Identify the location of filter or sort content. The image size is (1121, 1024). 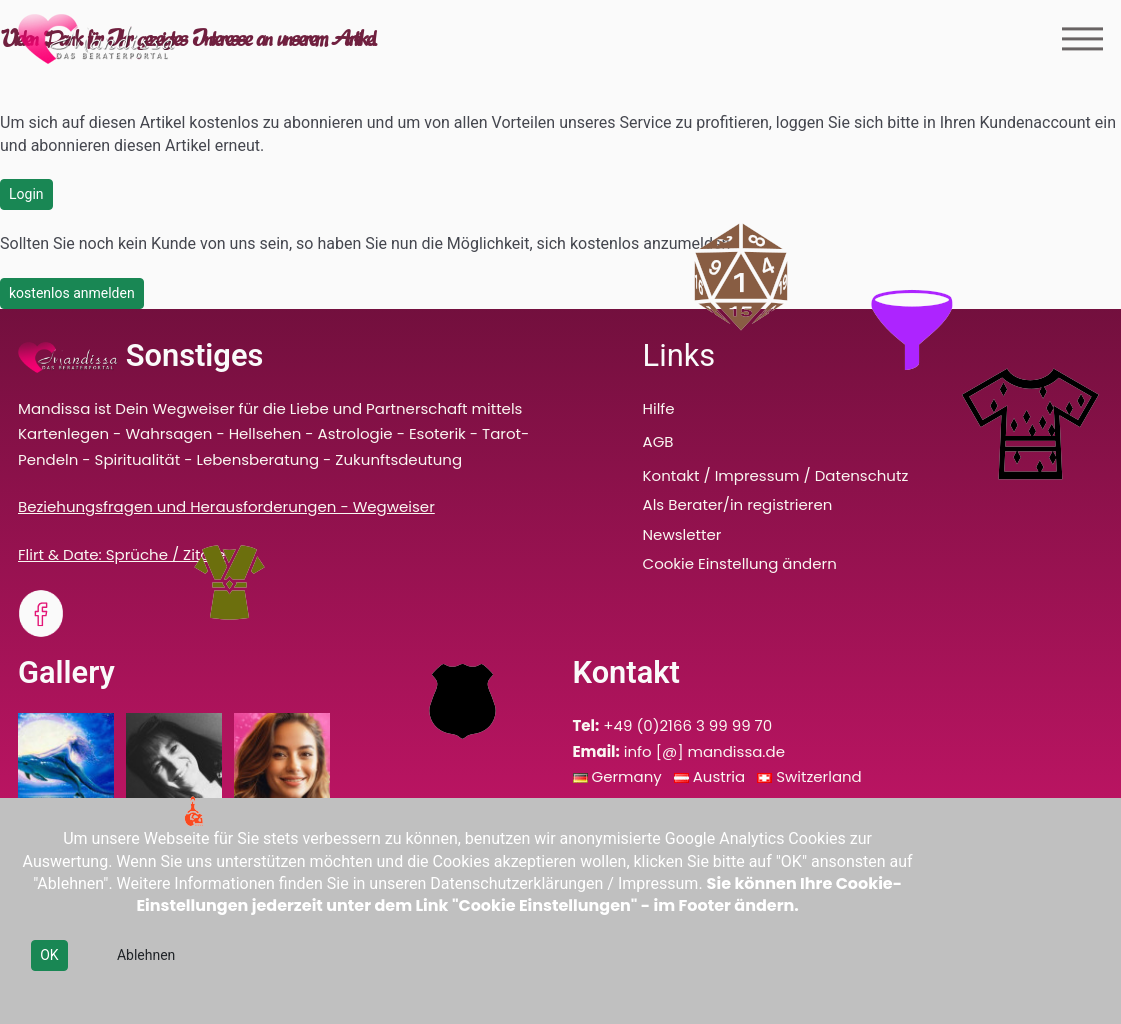
(912, 330).